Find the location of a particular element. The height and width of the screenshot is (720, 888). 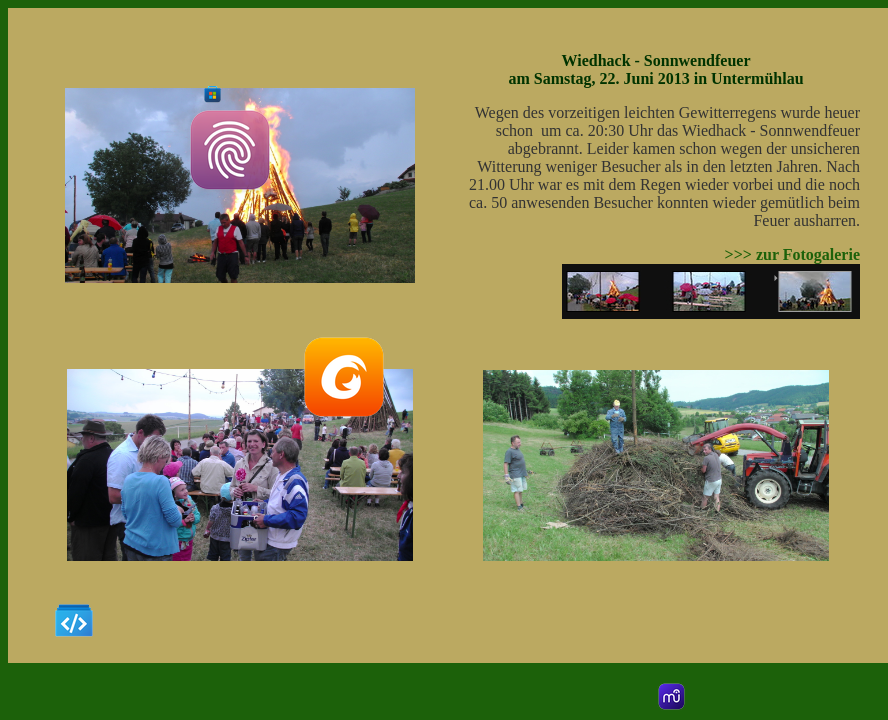

open the Microsoft Store app is located at coordinates (212, 94).